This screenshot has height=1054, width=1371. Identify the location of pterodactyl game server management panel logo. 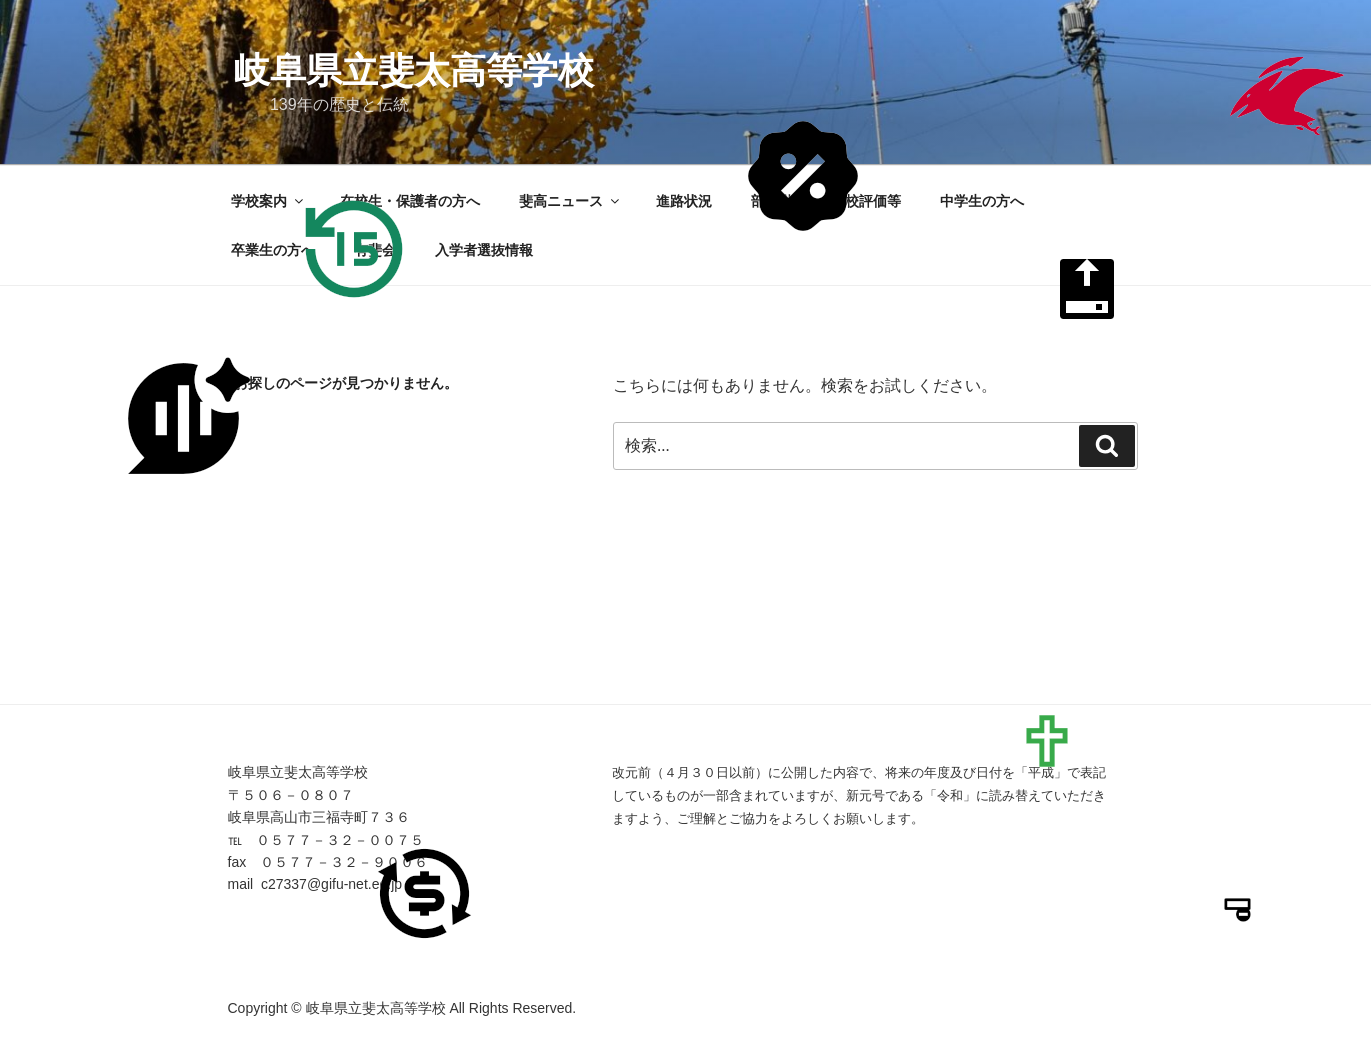
(1287, 96).